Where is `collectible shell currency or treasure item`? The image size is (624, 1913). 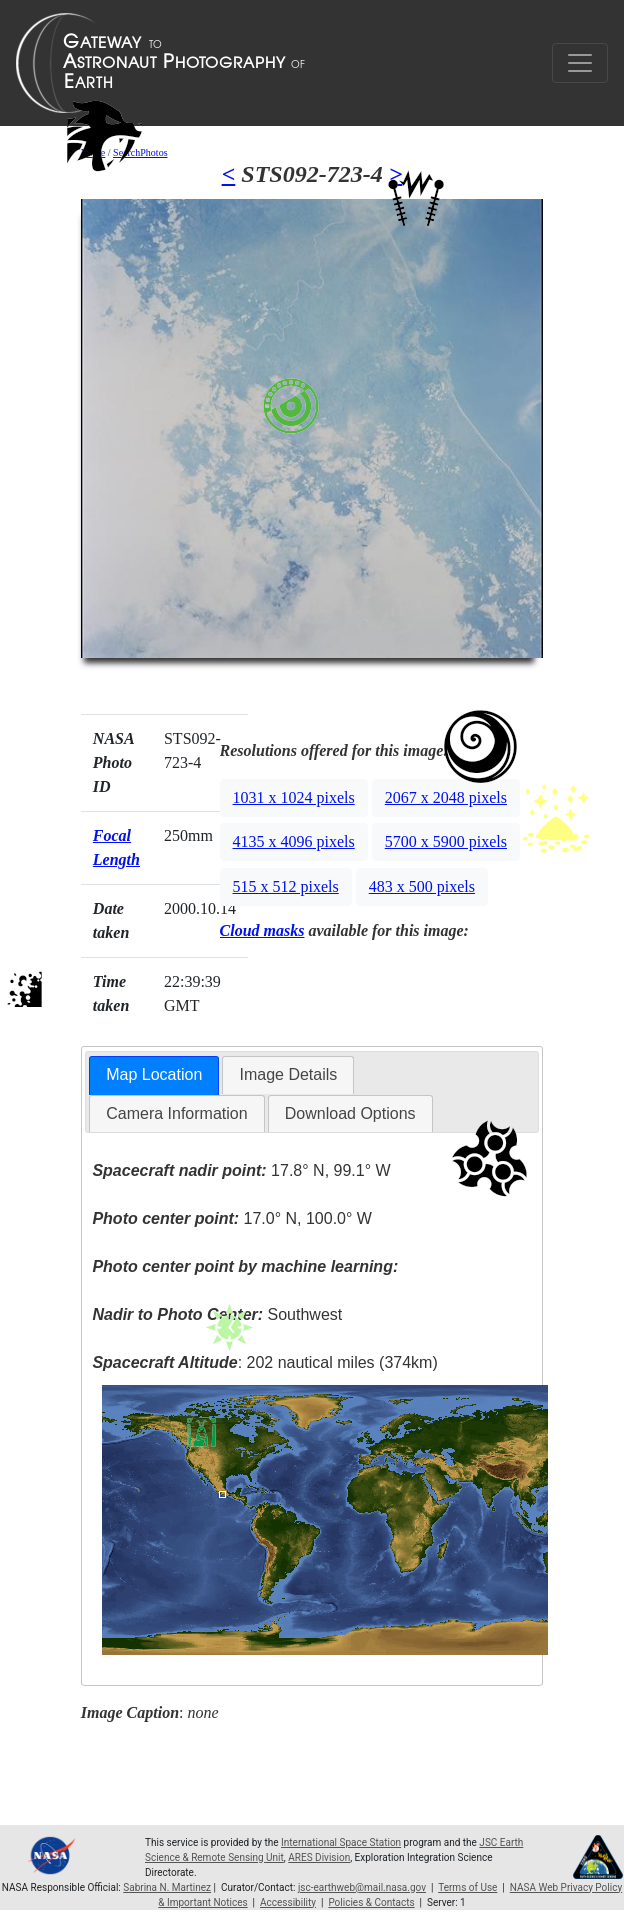
collectible shell currency or treasure item is located at coordinates (480, 746).